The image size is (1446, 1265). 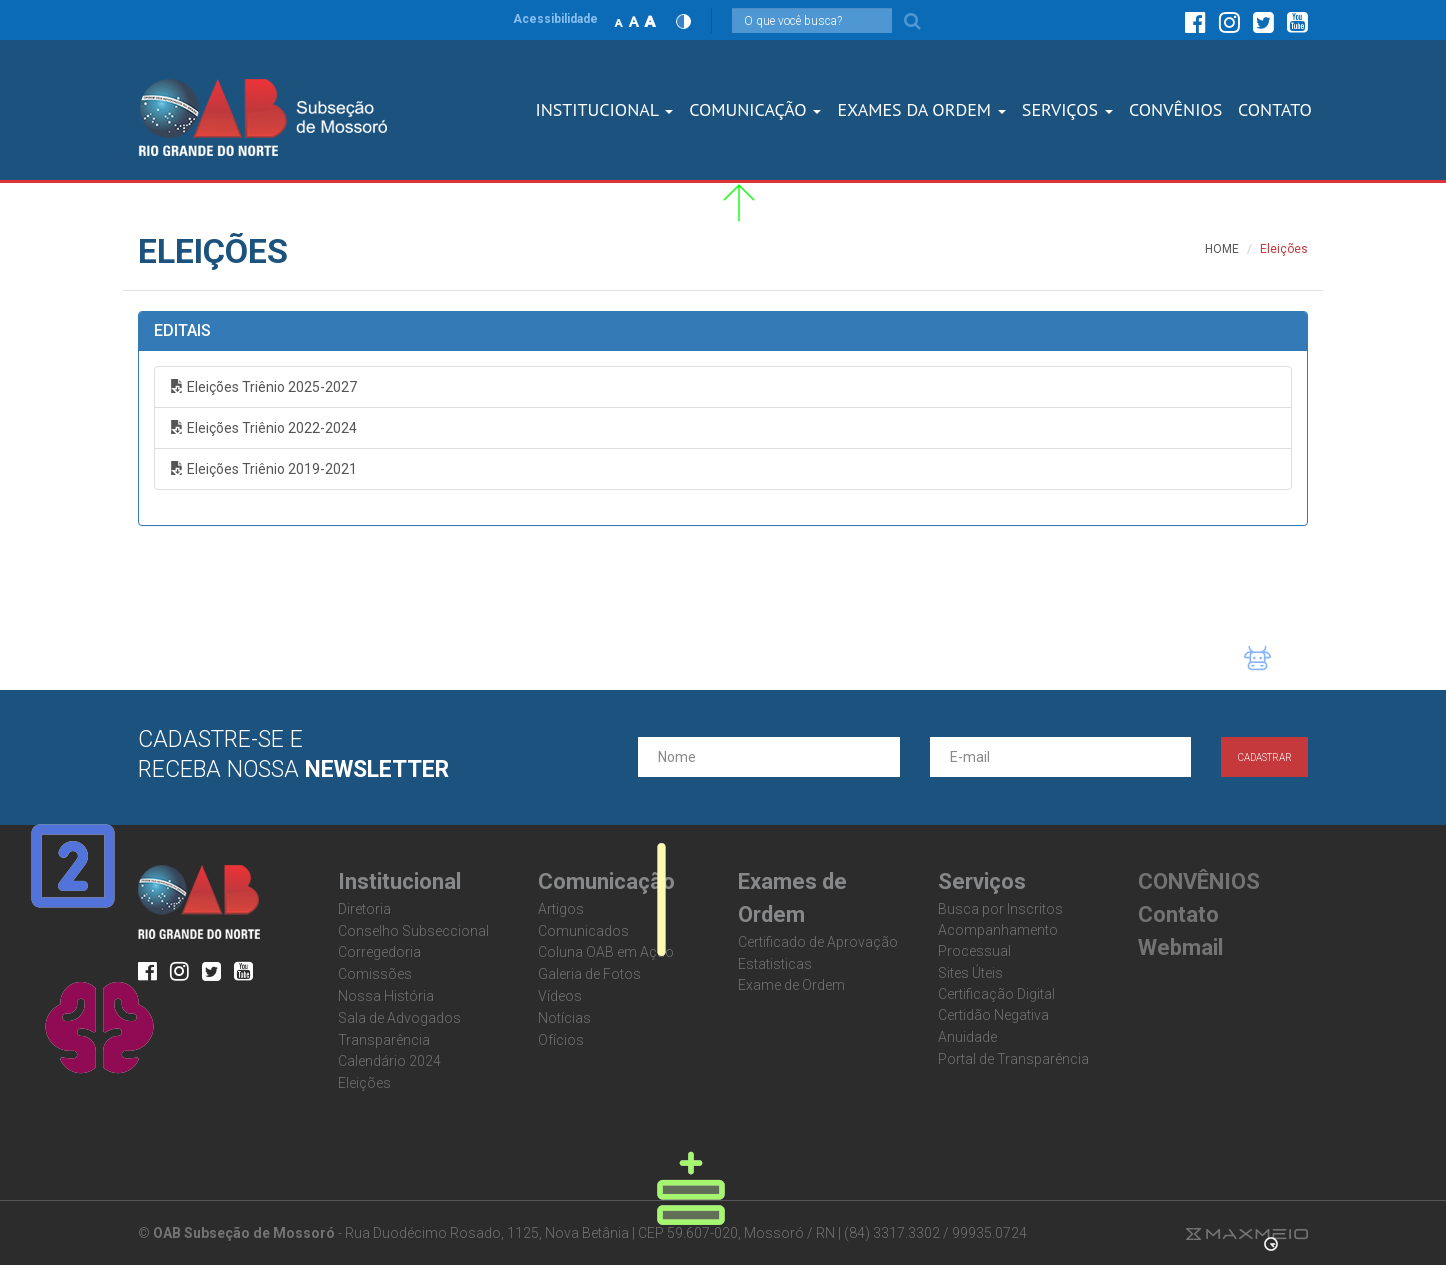 What do you see at coordinates (661, 899) in the screenshot?
I see `vertical divider or separator between UI elements` at bounding box center [661, 899].